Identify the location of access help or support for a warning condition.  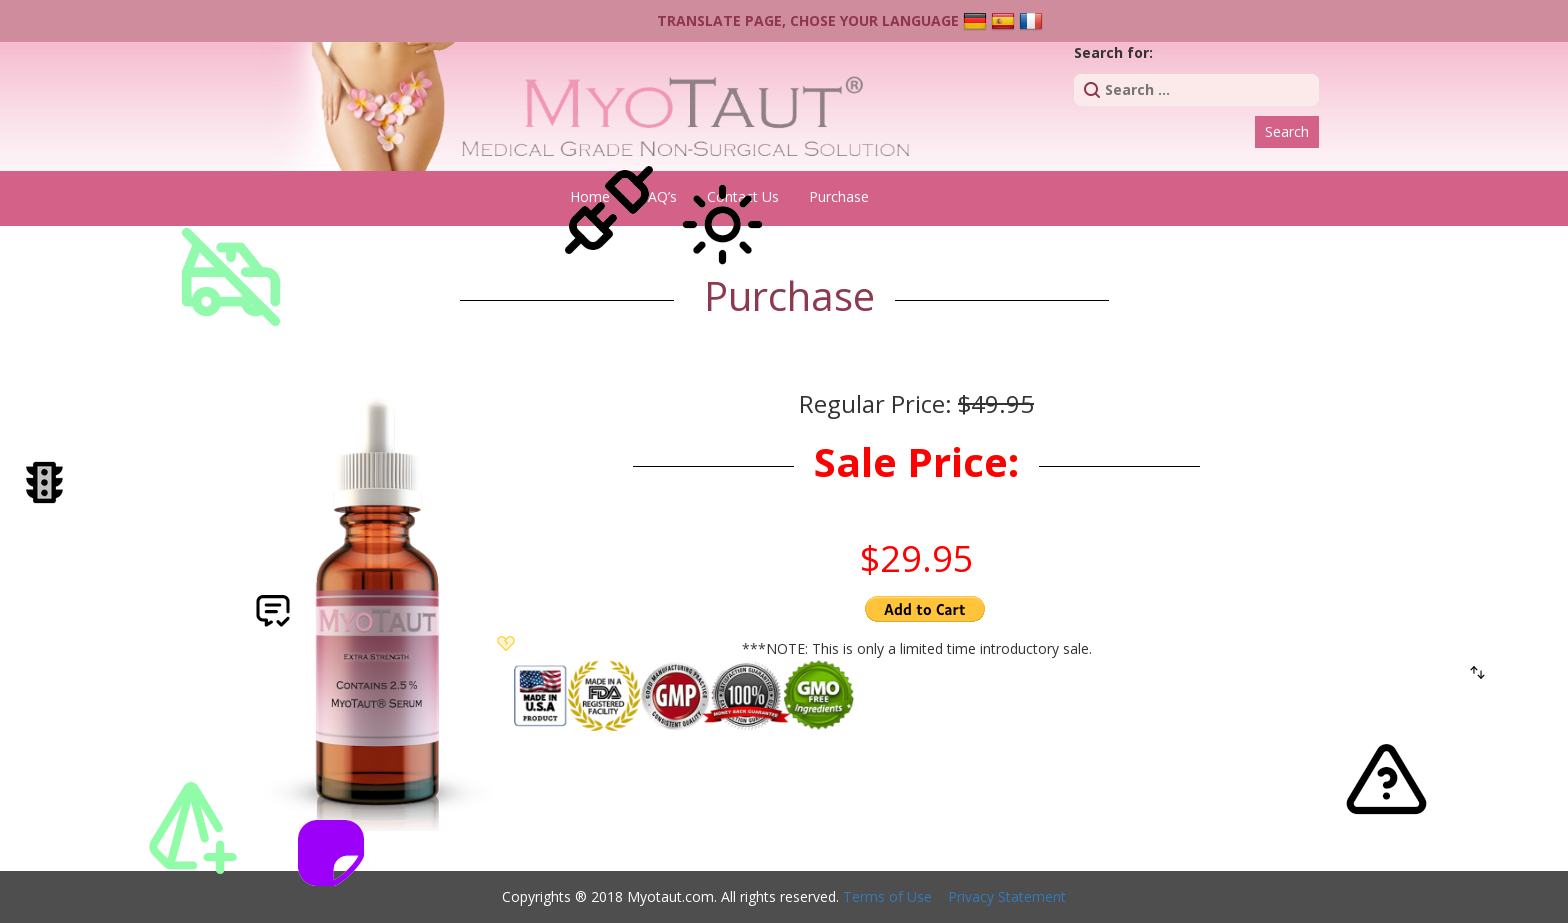
(1386, 781).